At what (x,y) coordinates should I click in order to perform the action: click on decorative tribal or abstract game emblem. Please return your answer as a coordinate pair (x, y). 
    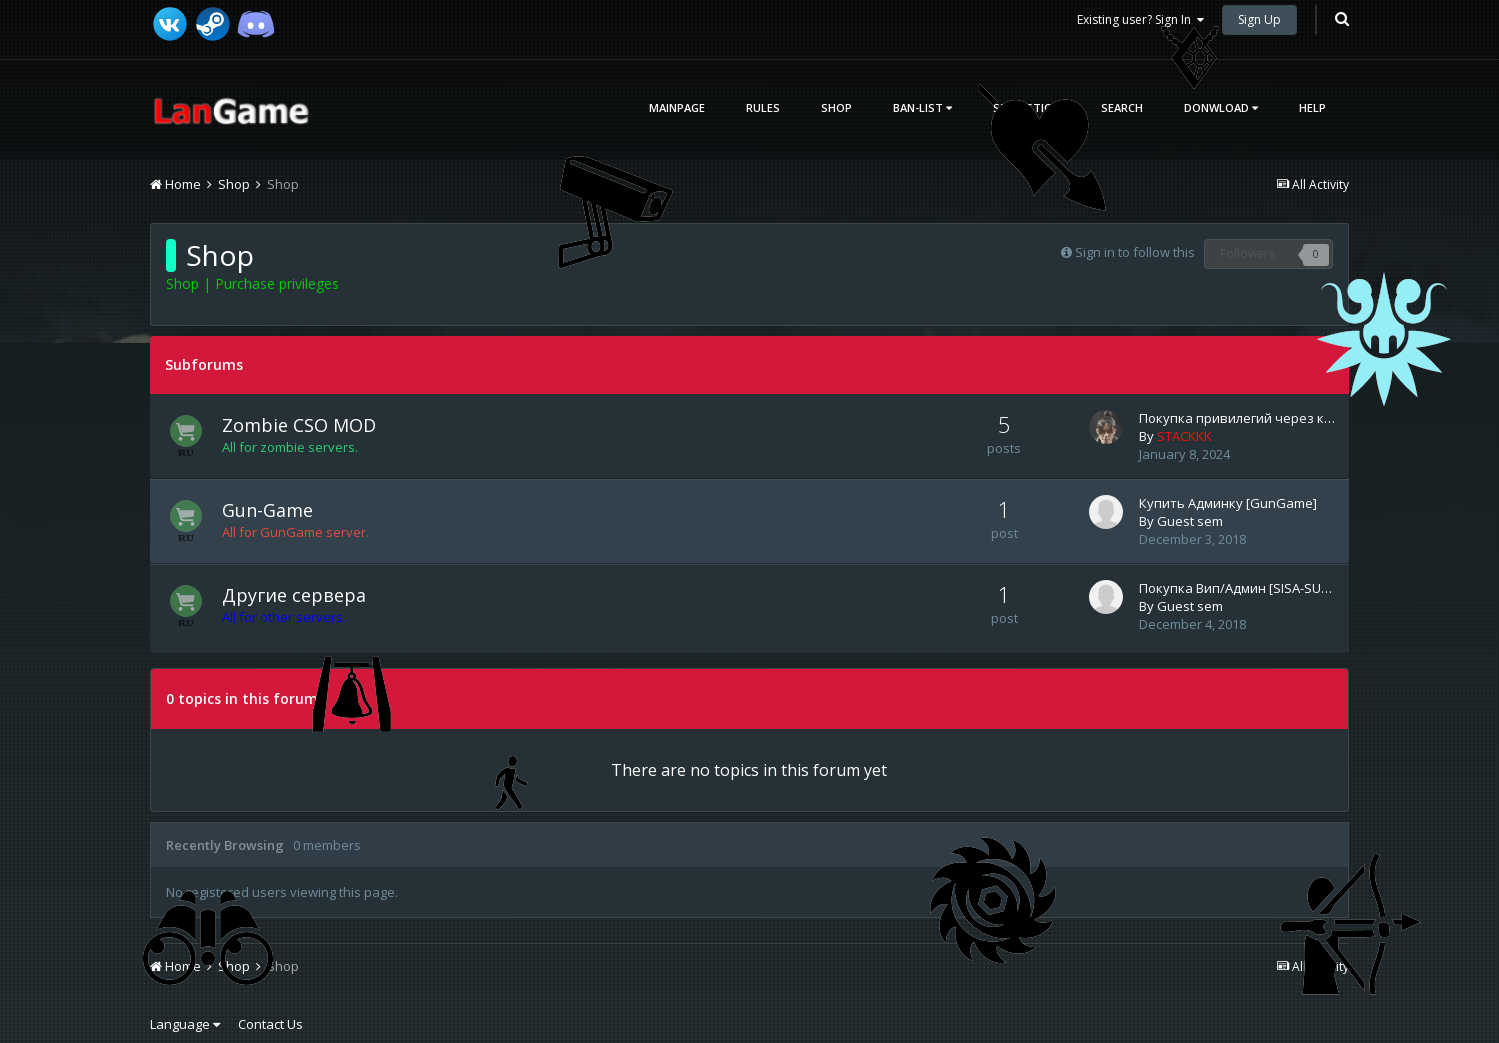
    Looking at the image, I should click on (1384, 339).